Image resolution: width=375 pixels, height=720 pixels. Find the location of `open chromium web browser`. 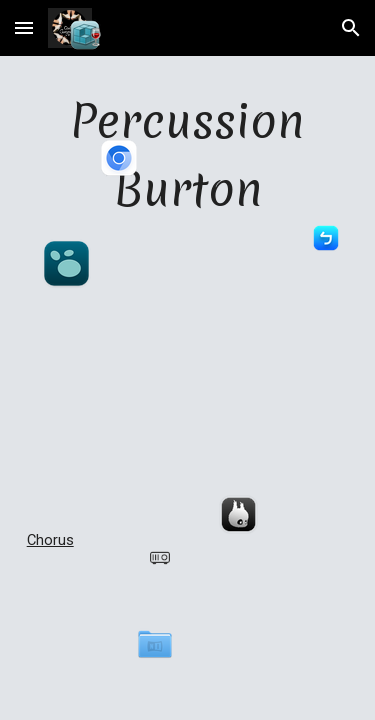

open chromium web browser is located at coordinates (119, 158).